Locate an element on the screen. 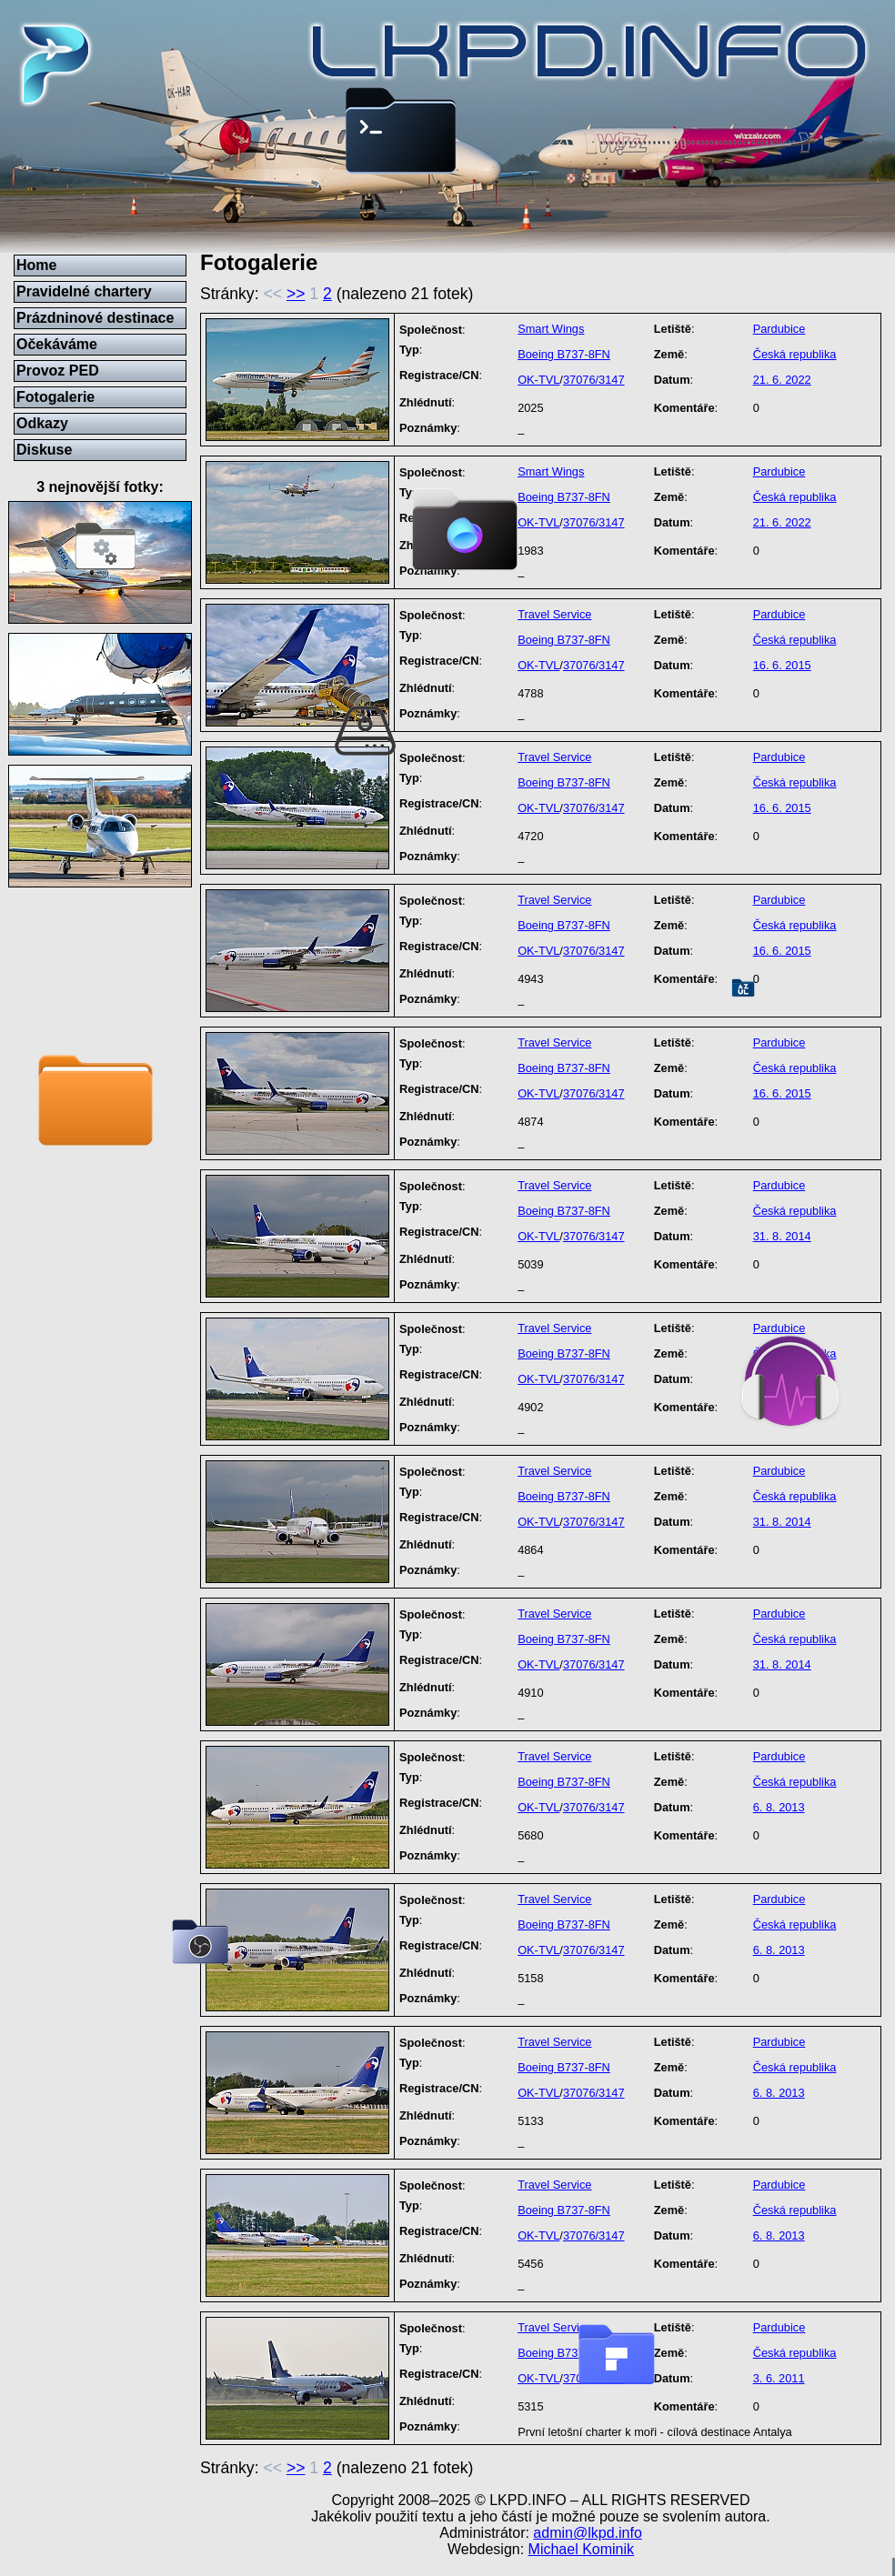 Image resolution: width=895 pixels, height=2576 pixels. open folder to view contents is located at coordinates (96, 1100).